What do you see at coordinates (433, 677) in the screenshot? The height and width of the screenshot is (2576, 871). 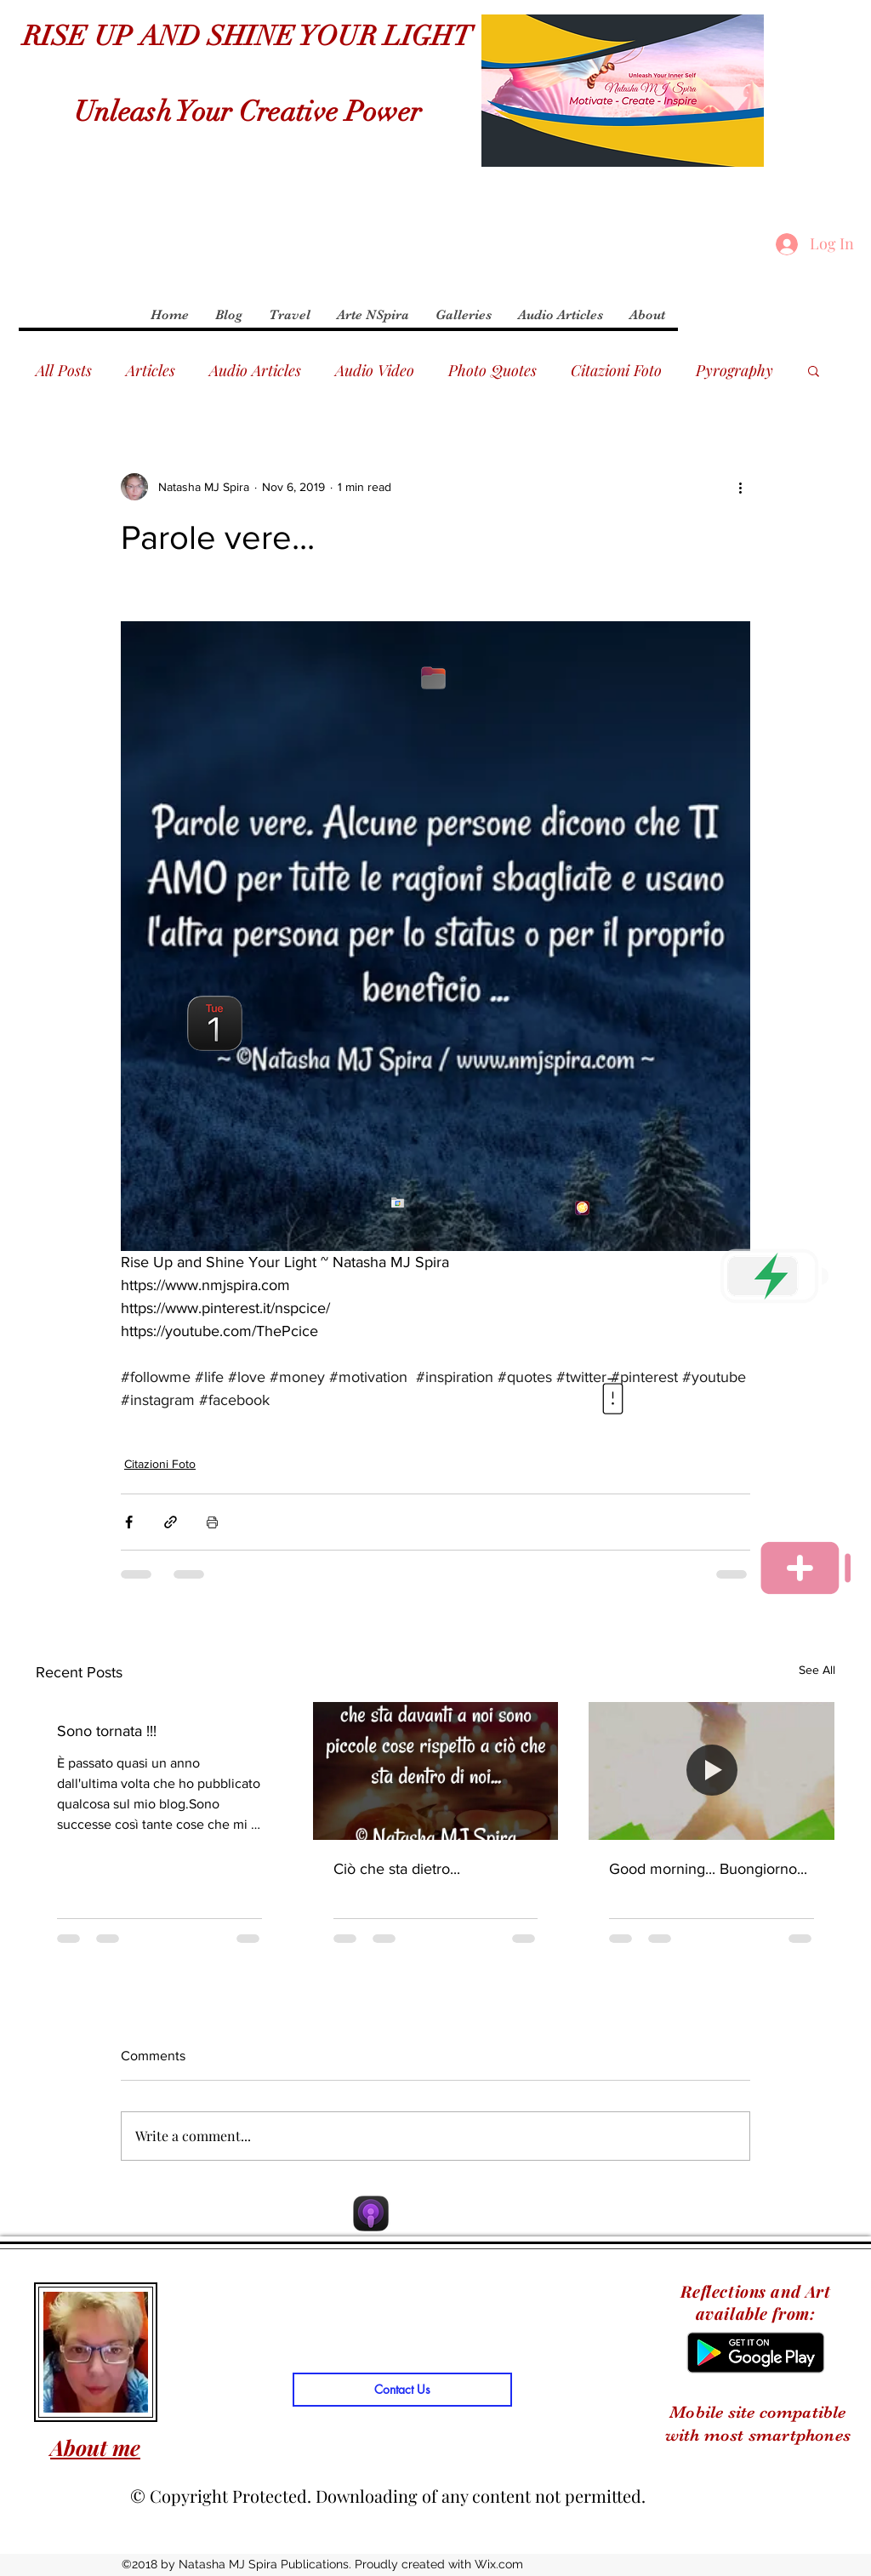 I see `view contents of an open folder` at bounding box center [433, 677].